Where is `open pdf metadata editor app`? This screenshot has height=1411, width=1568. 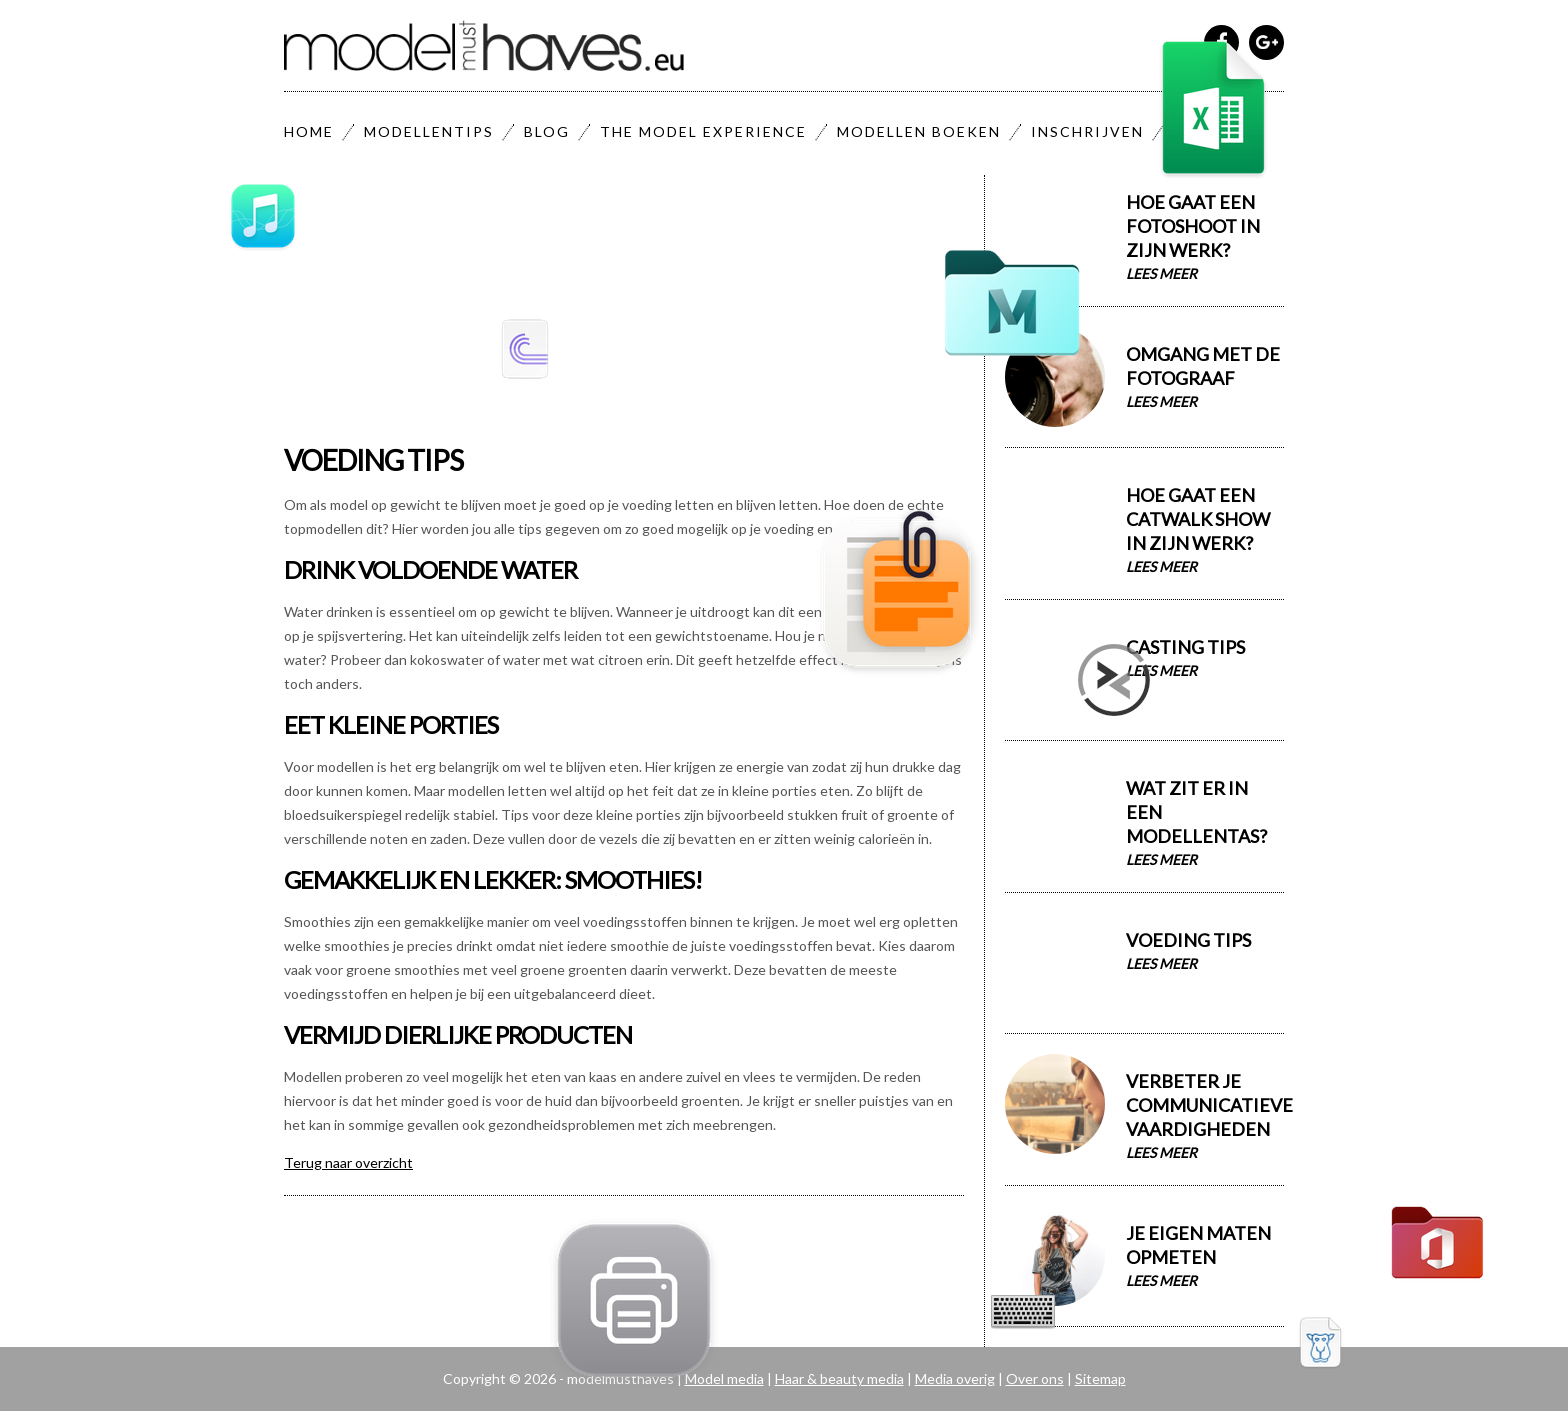 open pdf metadata editor app is located at coordinates (896, 593).